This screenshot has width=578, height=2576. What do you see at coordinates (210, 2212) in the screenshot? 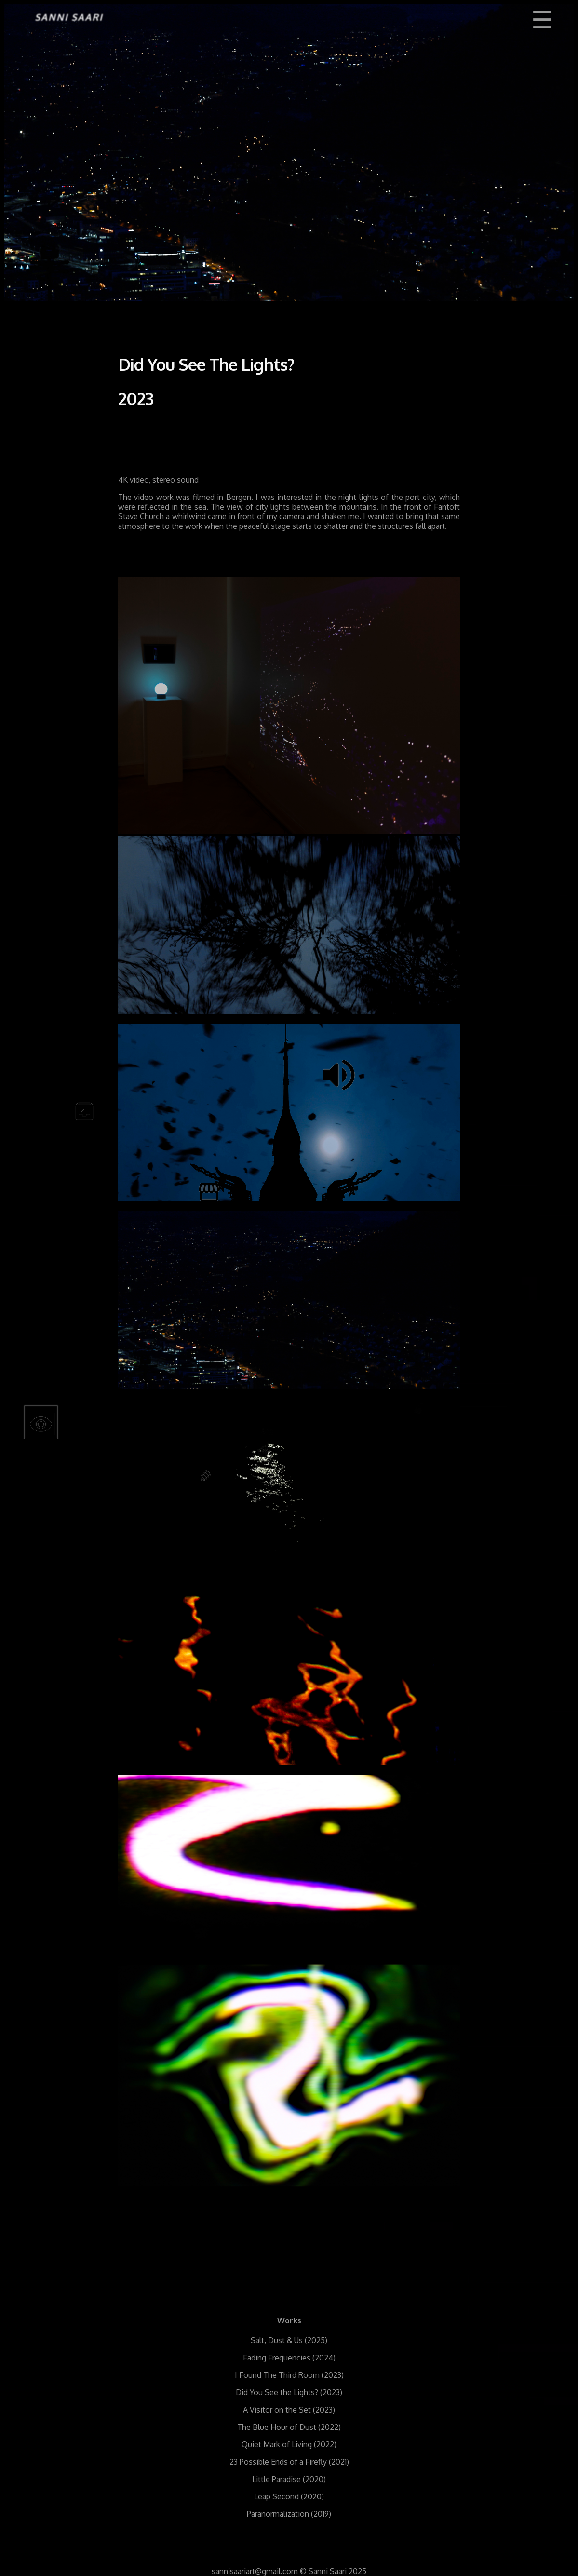
I see `view currency or money-related information` at bounding box center [210, 2212].